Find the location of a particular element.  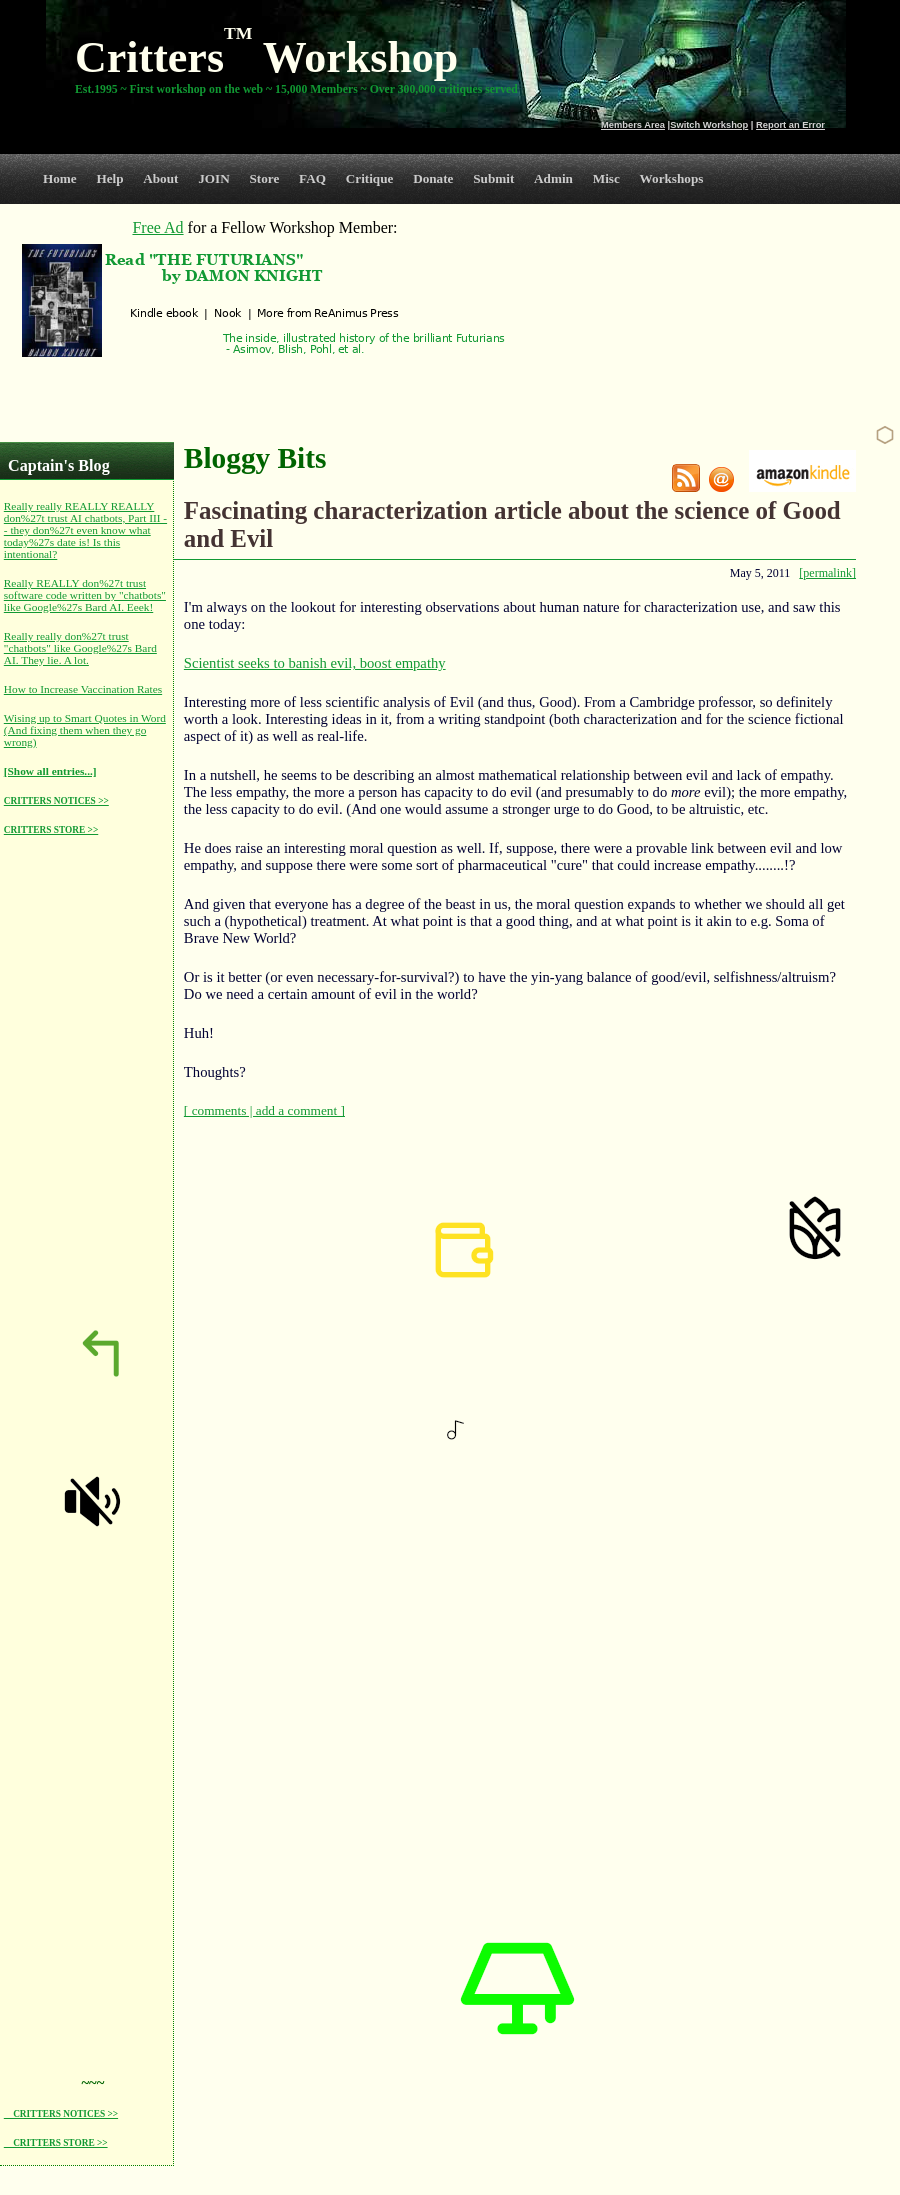

toggle desk lamp or lighting on/off is located at coordinates (517, 1988).